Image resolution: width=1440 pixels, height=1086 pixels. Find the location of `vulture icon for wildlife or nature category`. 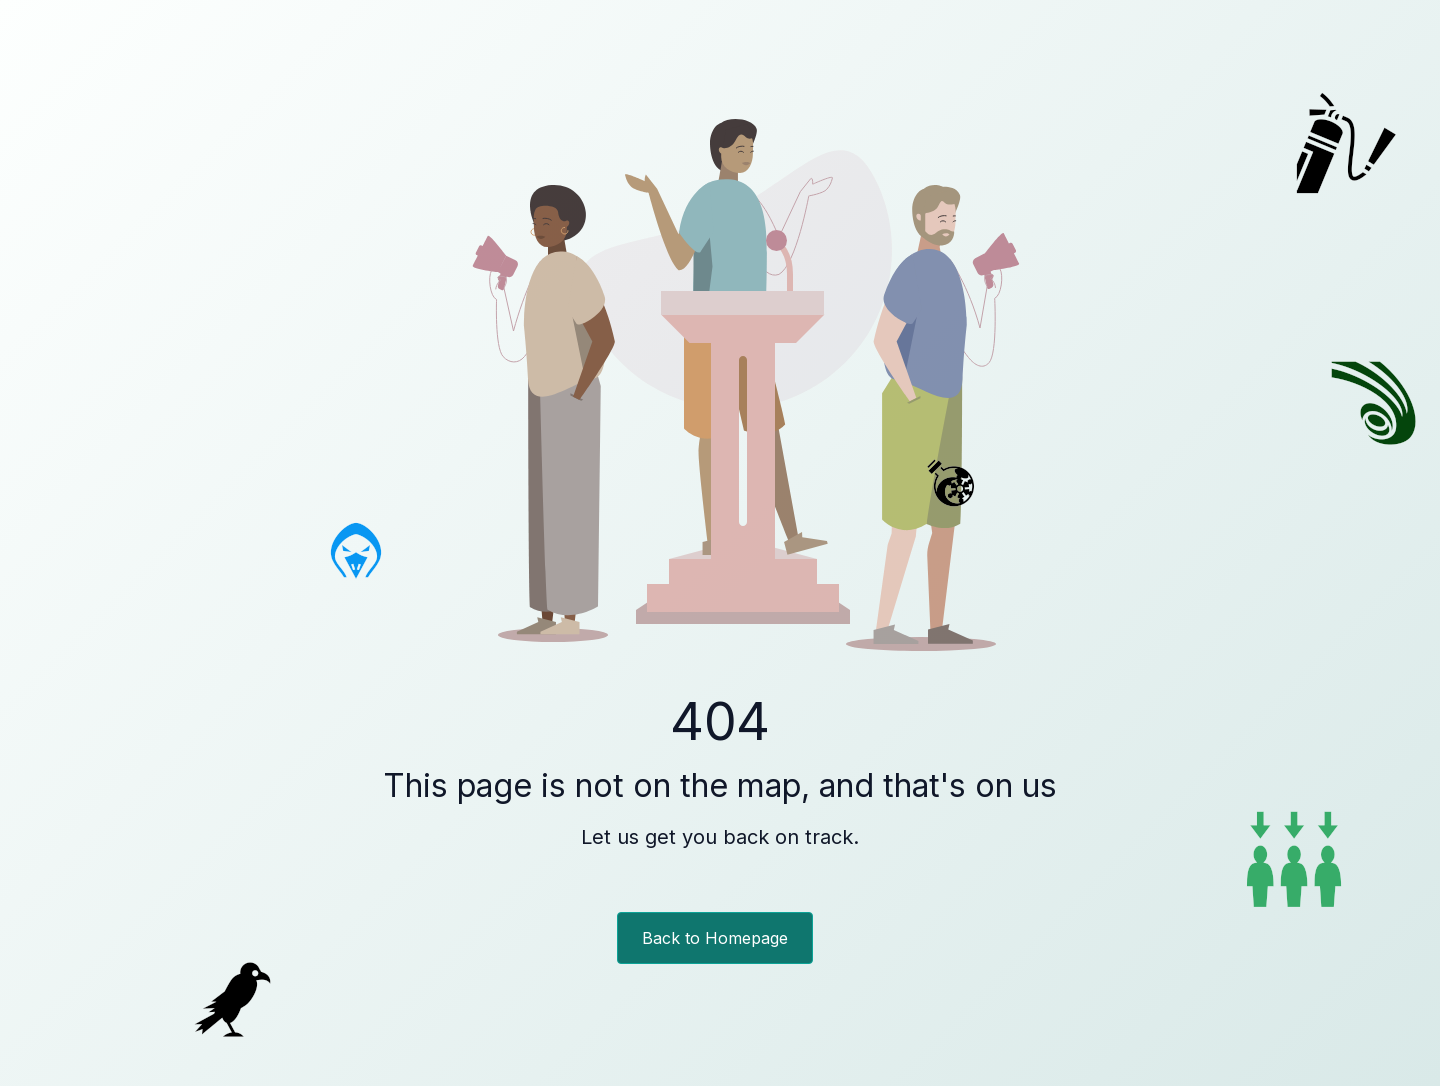

vulture icon for wildlife or nature category is located at coordinates (233, 999).